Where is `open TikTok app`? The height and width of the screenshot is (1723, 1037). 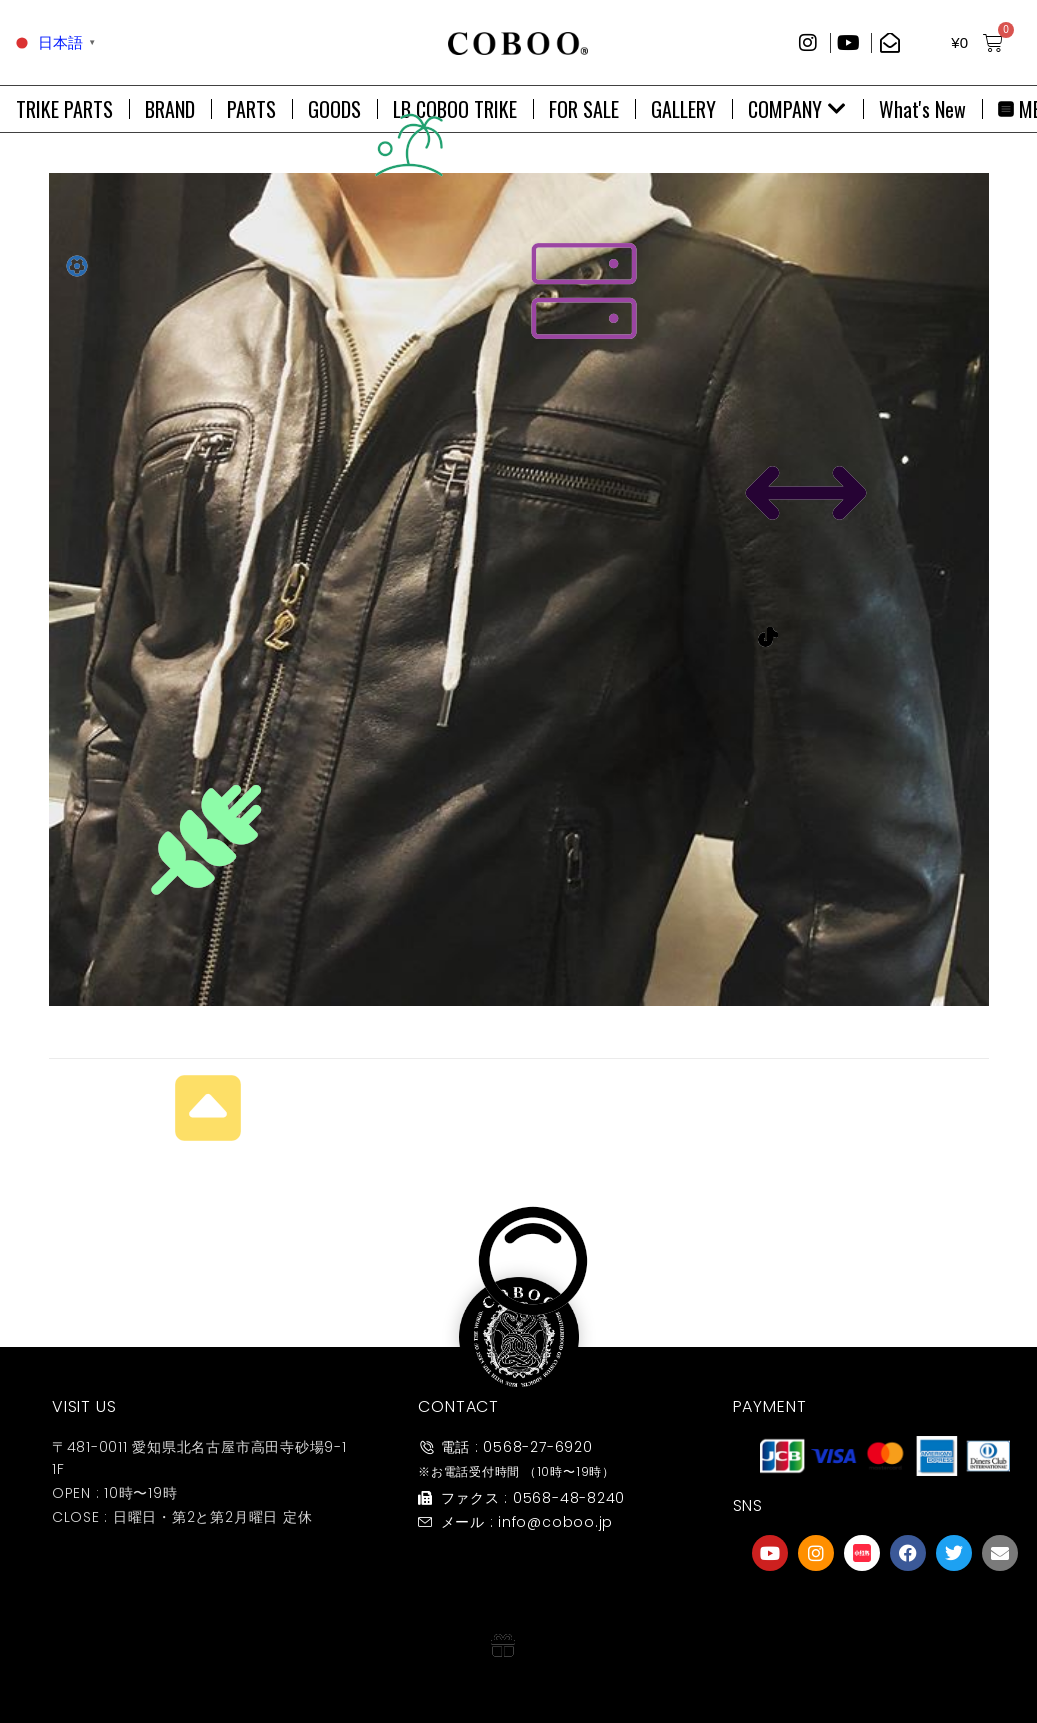 open TikTok app is located at coordinates (768, 637).